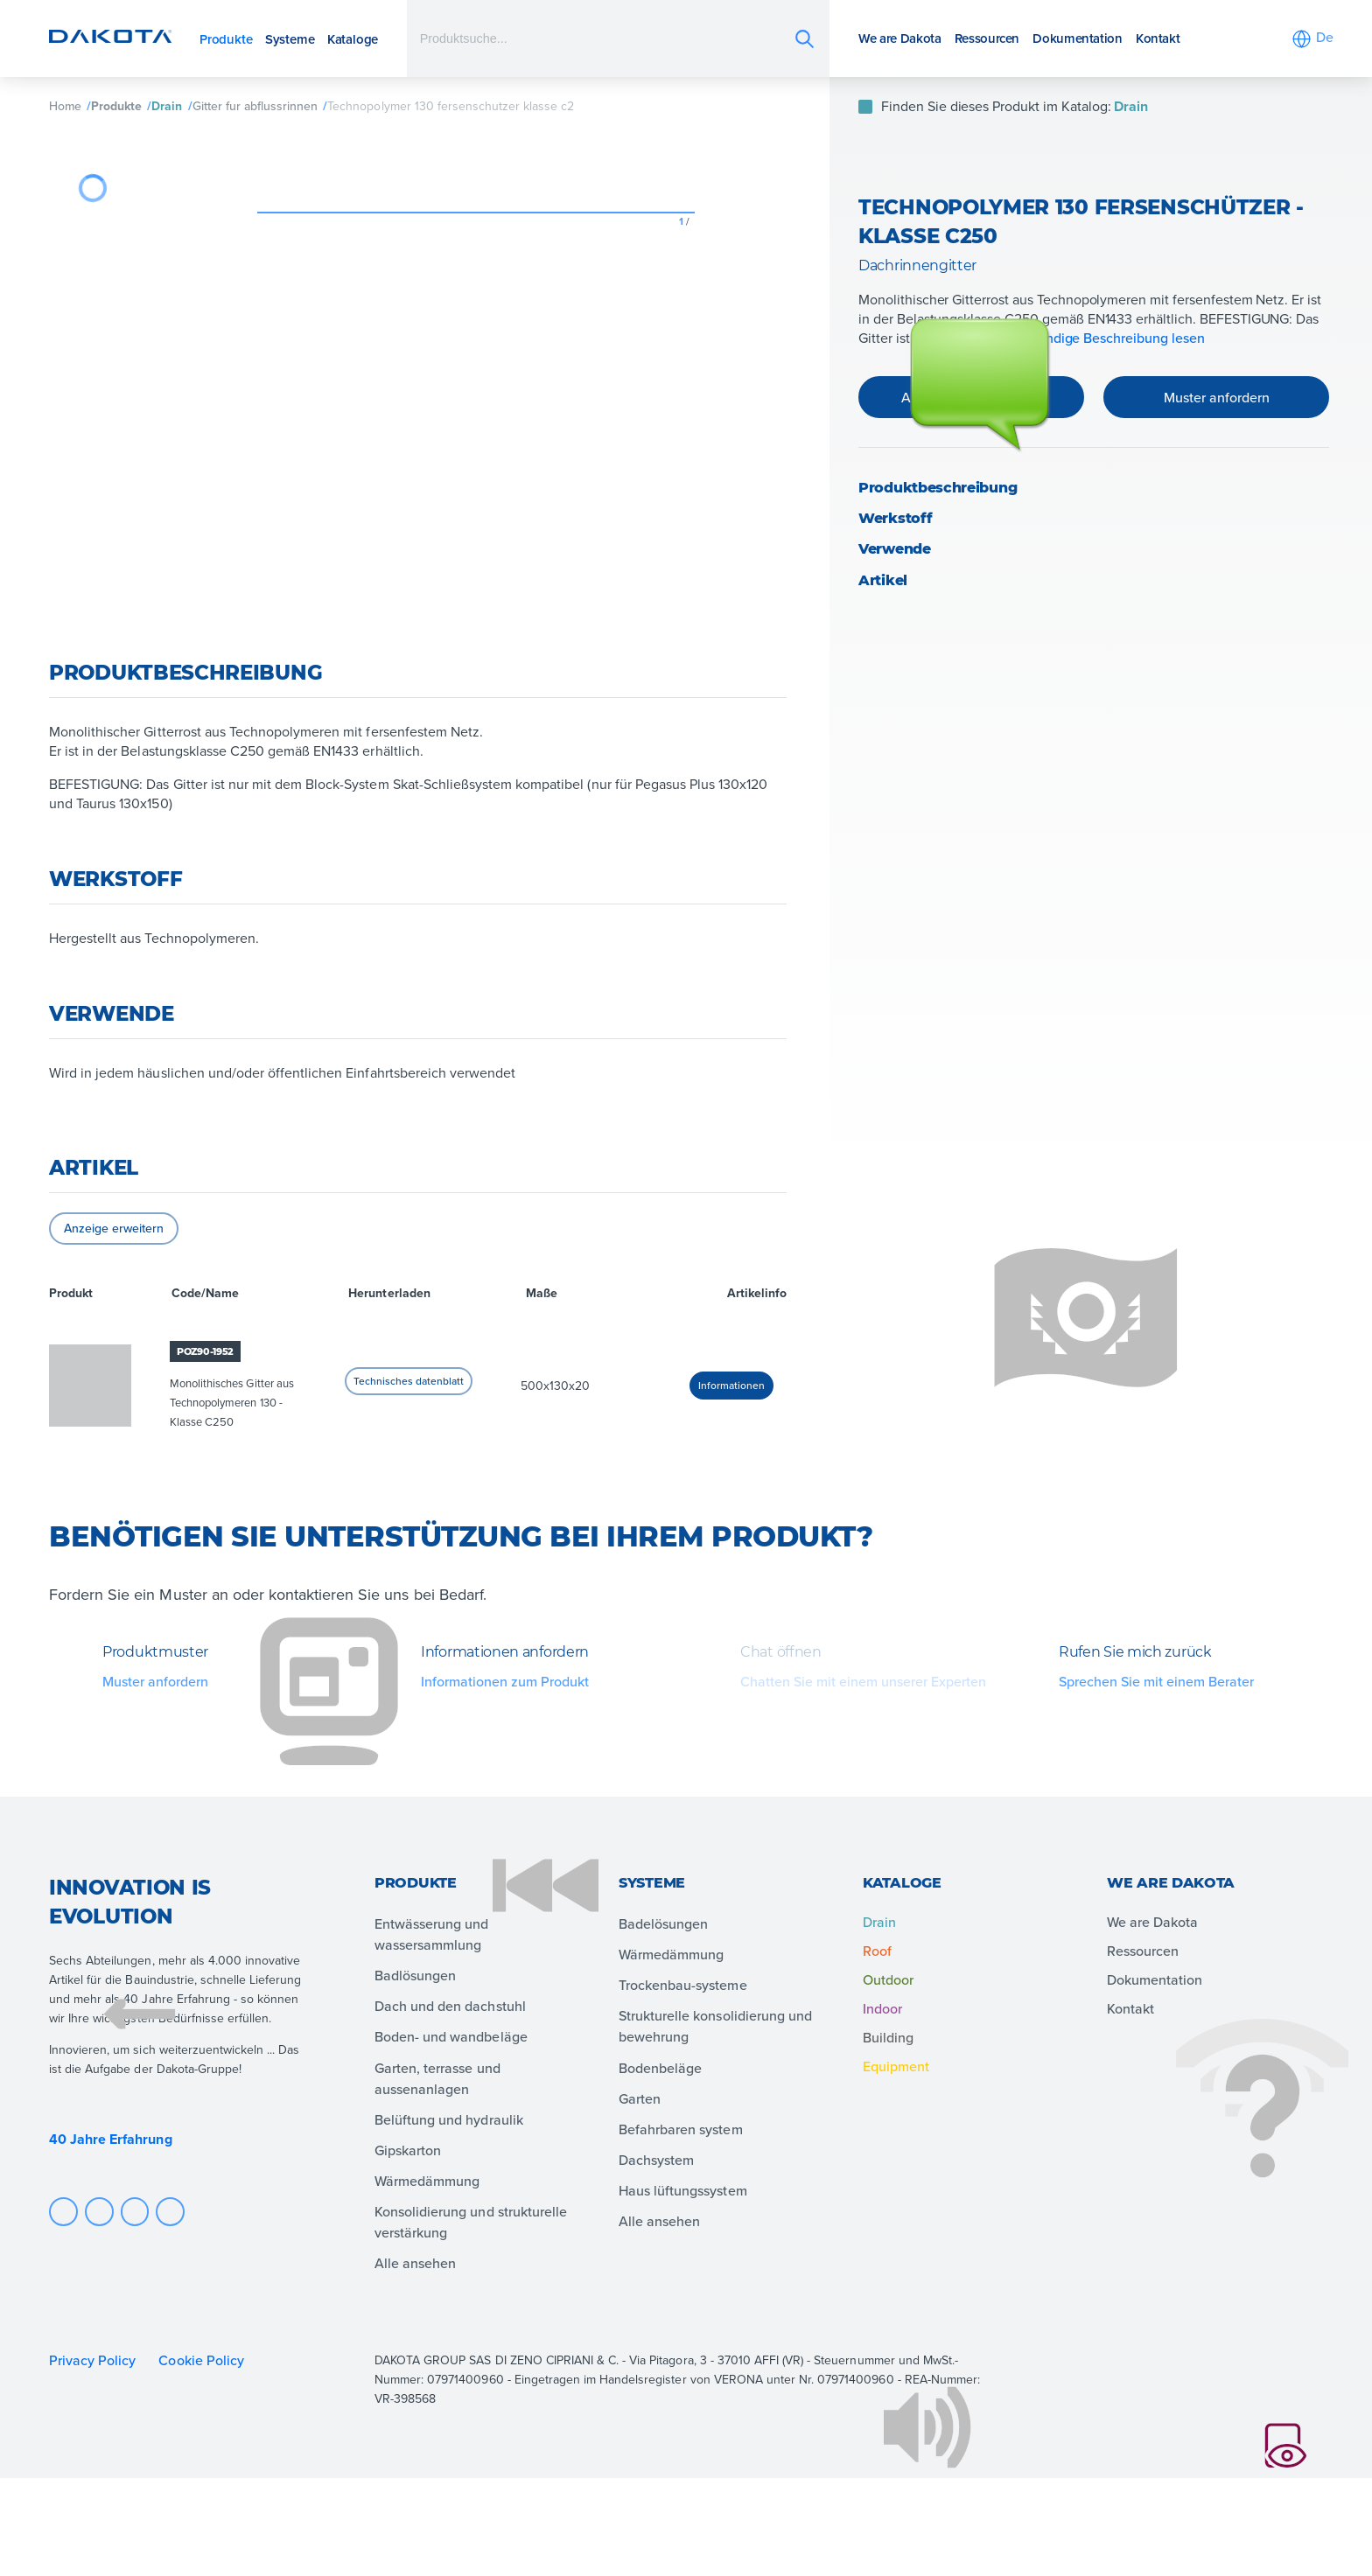 The image size is (1372, 2576). I want to click on configure language and region settings, so click(1091, 1318).